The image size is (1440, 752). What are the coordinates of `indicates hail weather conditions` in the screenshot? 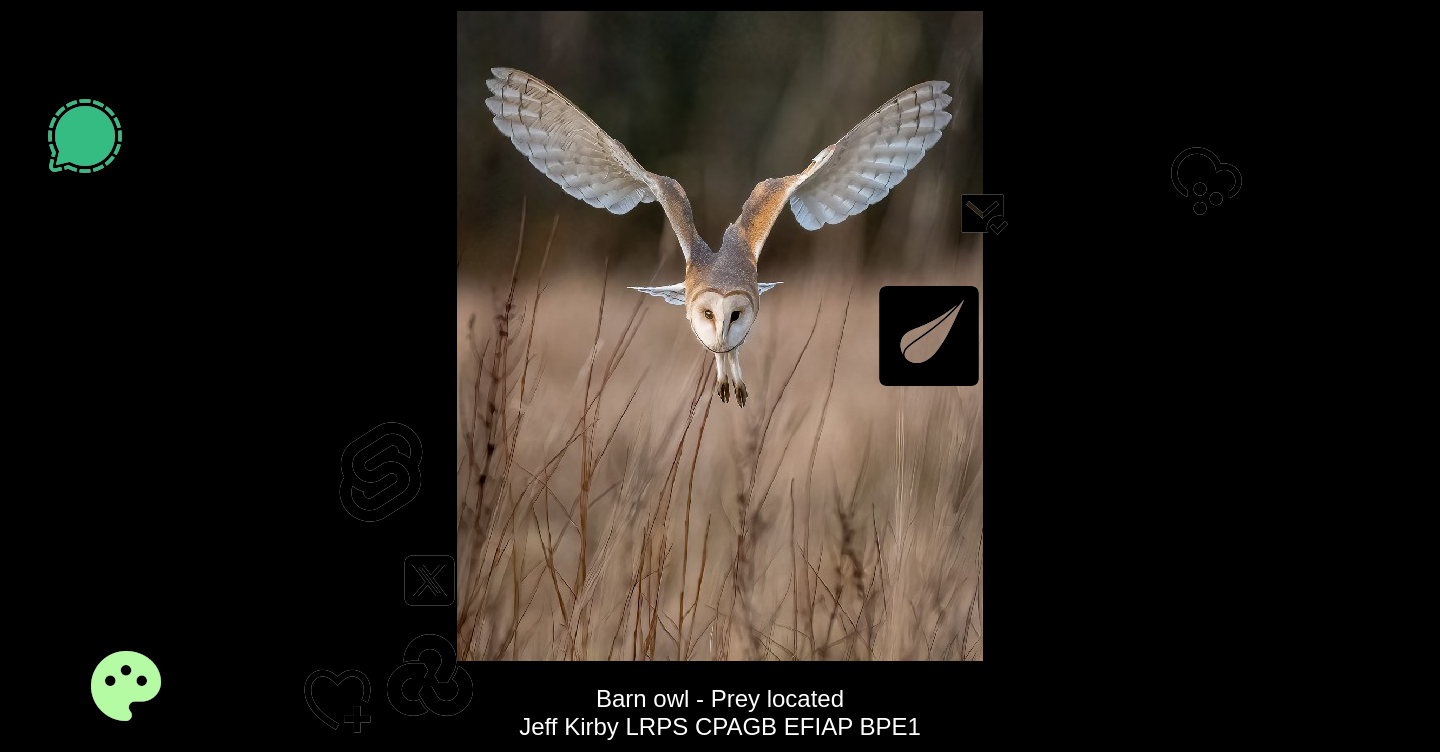 It's located at (1206, 179).